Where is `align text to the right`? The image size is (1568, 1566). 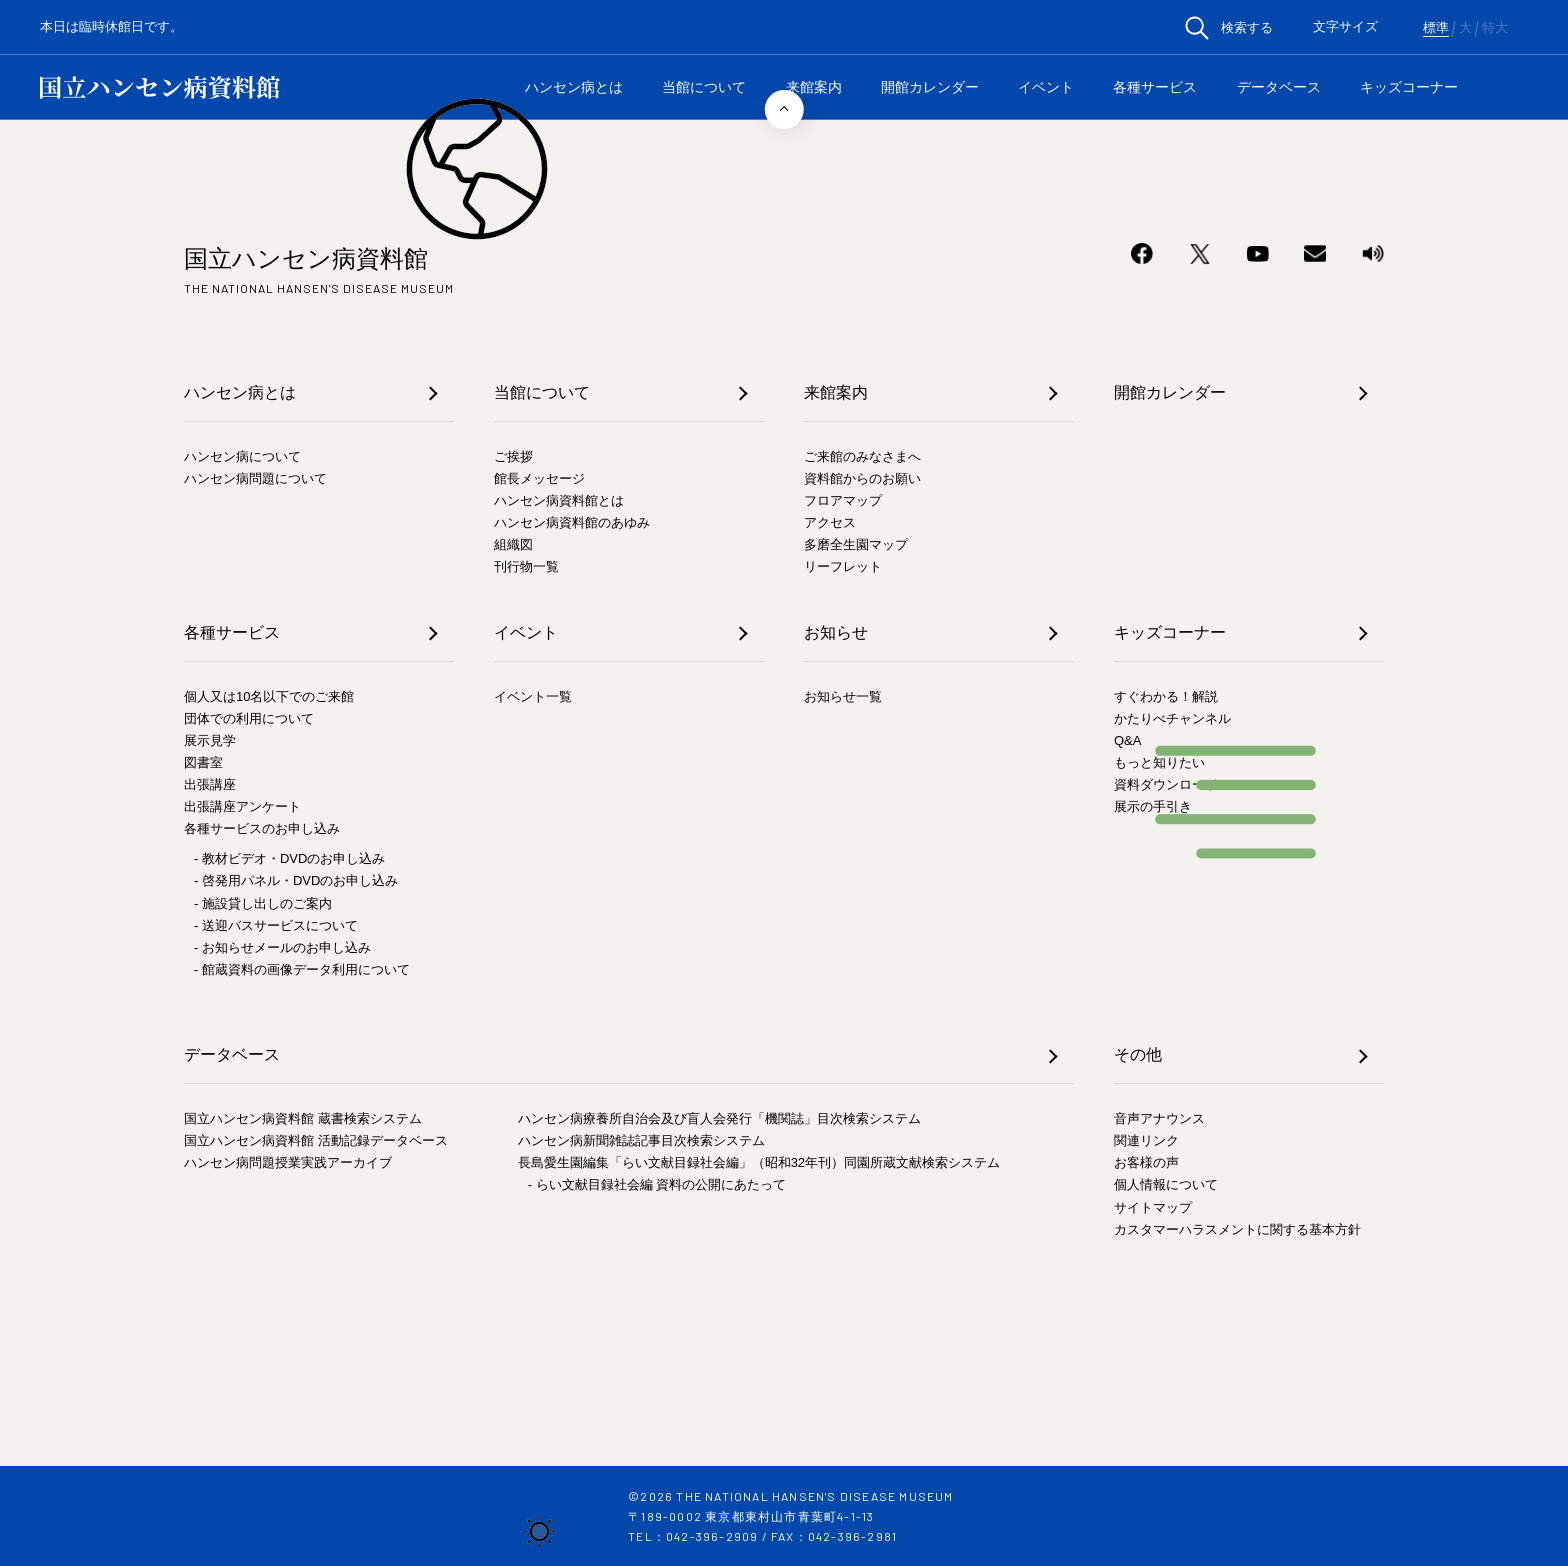 align text to the right is located at coordinates (1235, 805).